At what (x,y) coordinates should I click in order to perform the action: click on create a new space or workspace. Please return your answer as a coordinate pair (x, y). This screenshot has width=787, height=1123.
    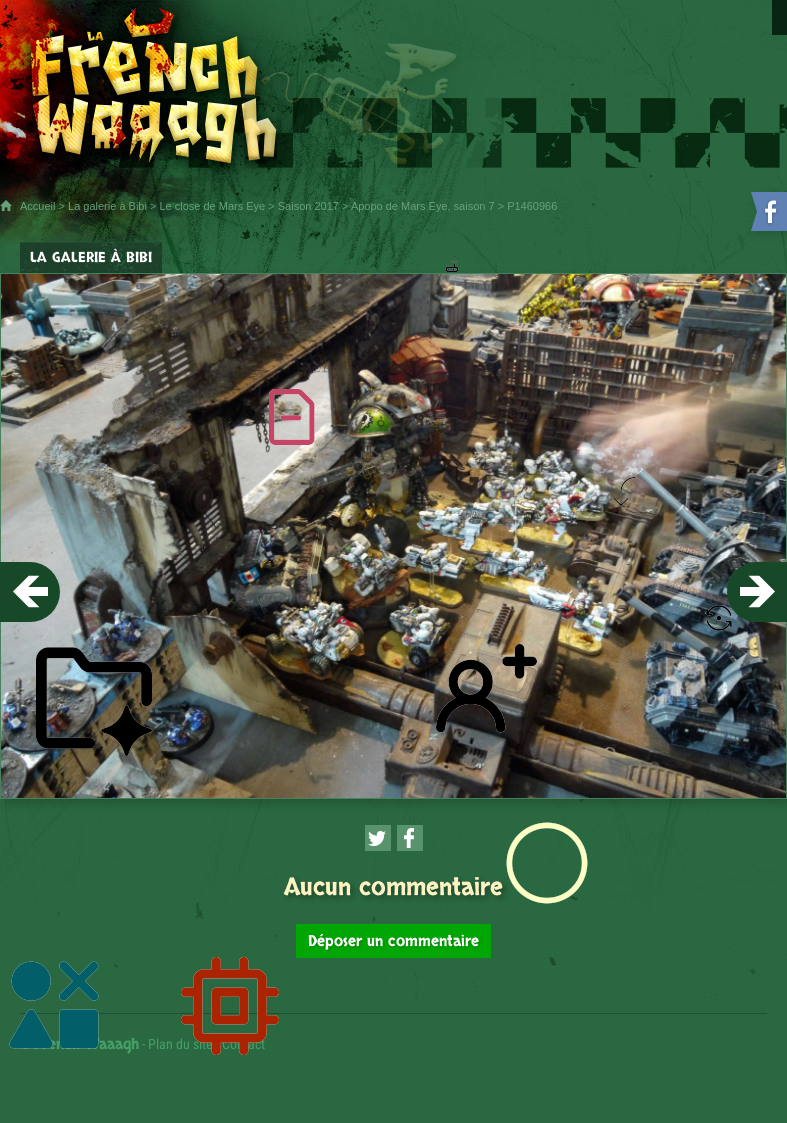
    Looking at the image, I should click on (94, 698).